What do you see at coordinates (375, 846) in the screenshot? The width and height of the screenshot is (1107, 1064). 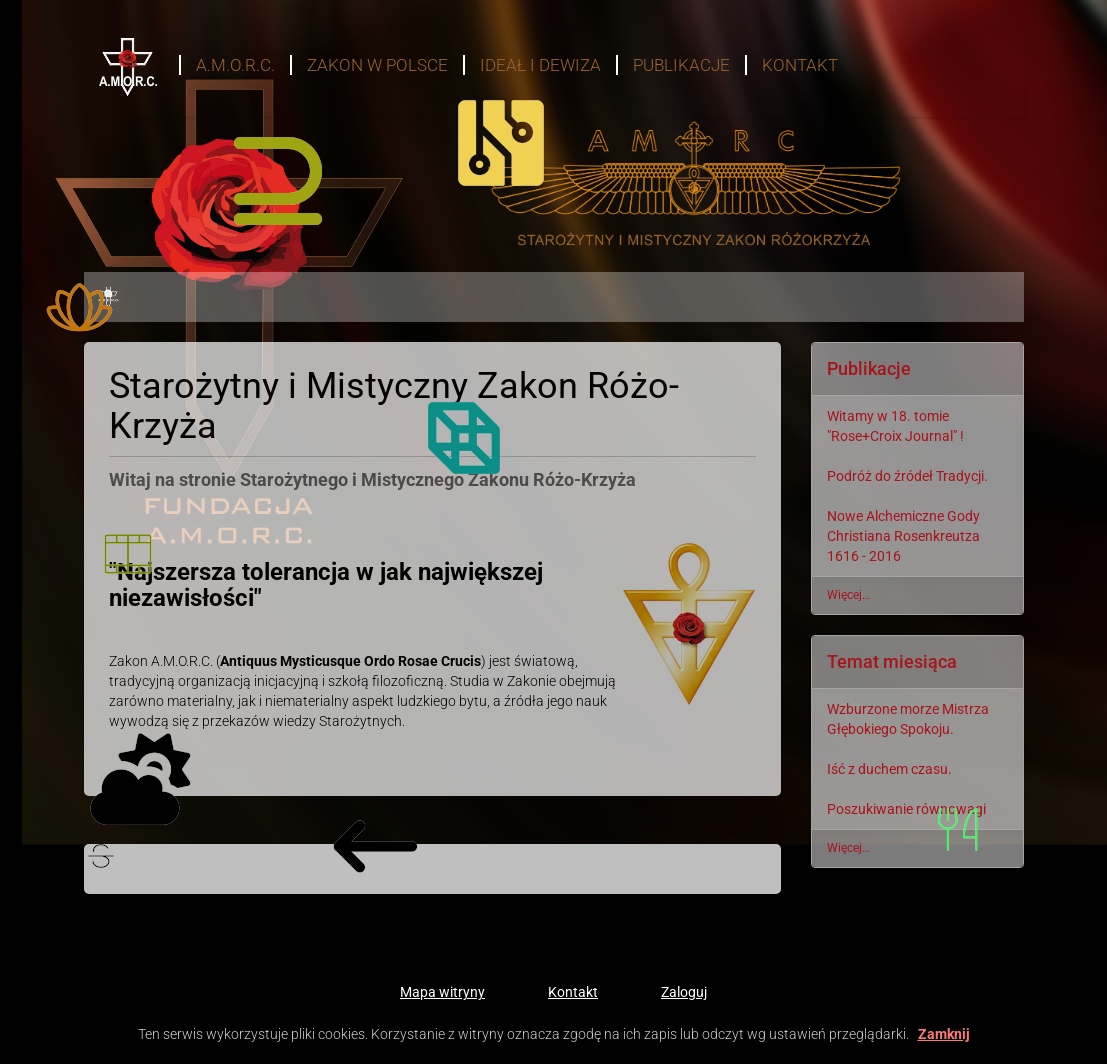 I see `go back to the previous screen` at bounding box center [375, 846].